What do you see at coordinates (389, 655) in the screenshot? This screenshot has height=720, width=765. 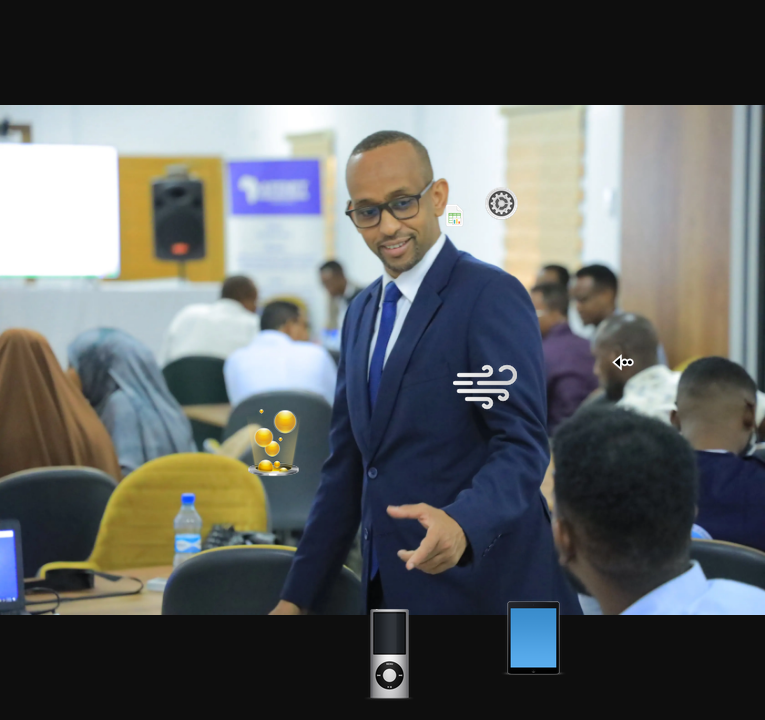 I see `iPod nano device connected` at bounding box center [389, 655].